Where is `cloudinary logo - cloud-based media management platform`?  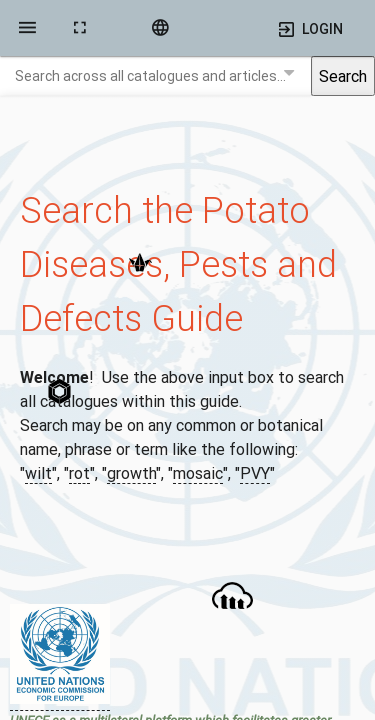
cloudinary logo - cloud-based media management platform is located at coordinates (232, 595).